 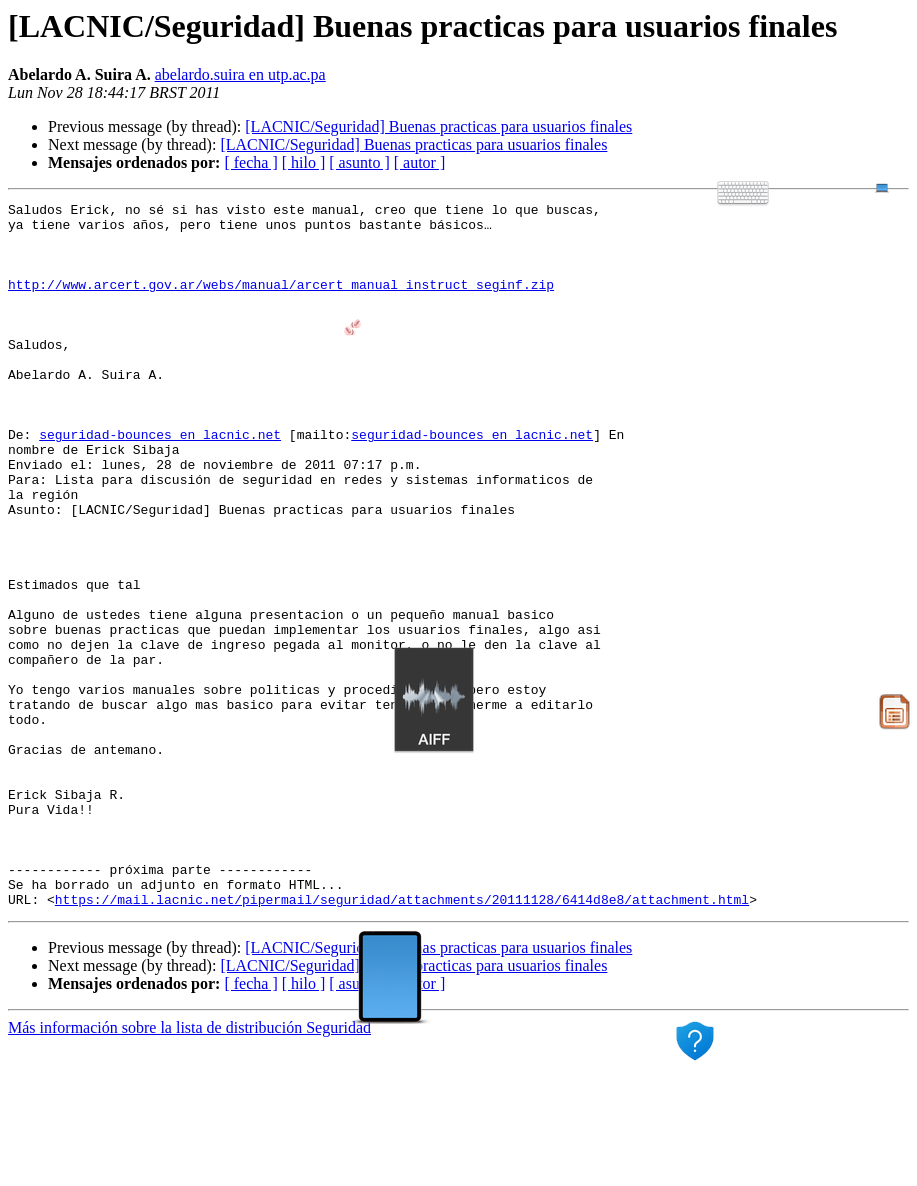 I want to click on an AIFF audio file in GarageBand or Logic Pro, so click(x=434, y=702).